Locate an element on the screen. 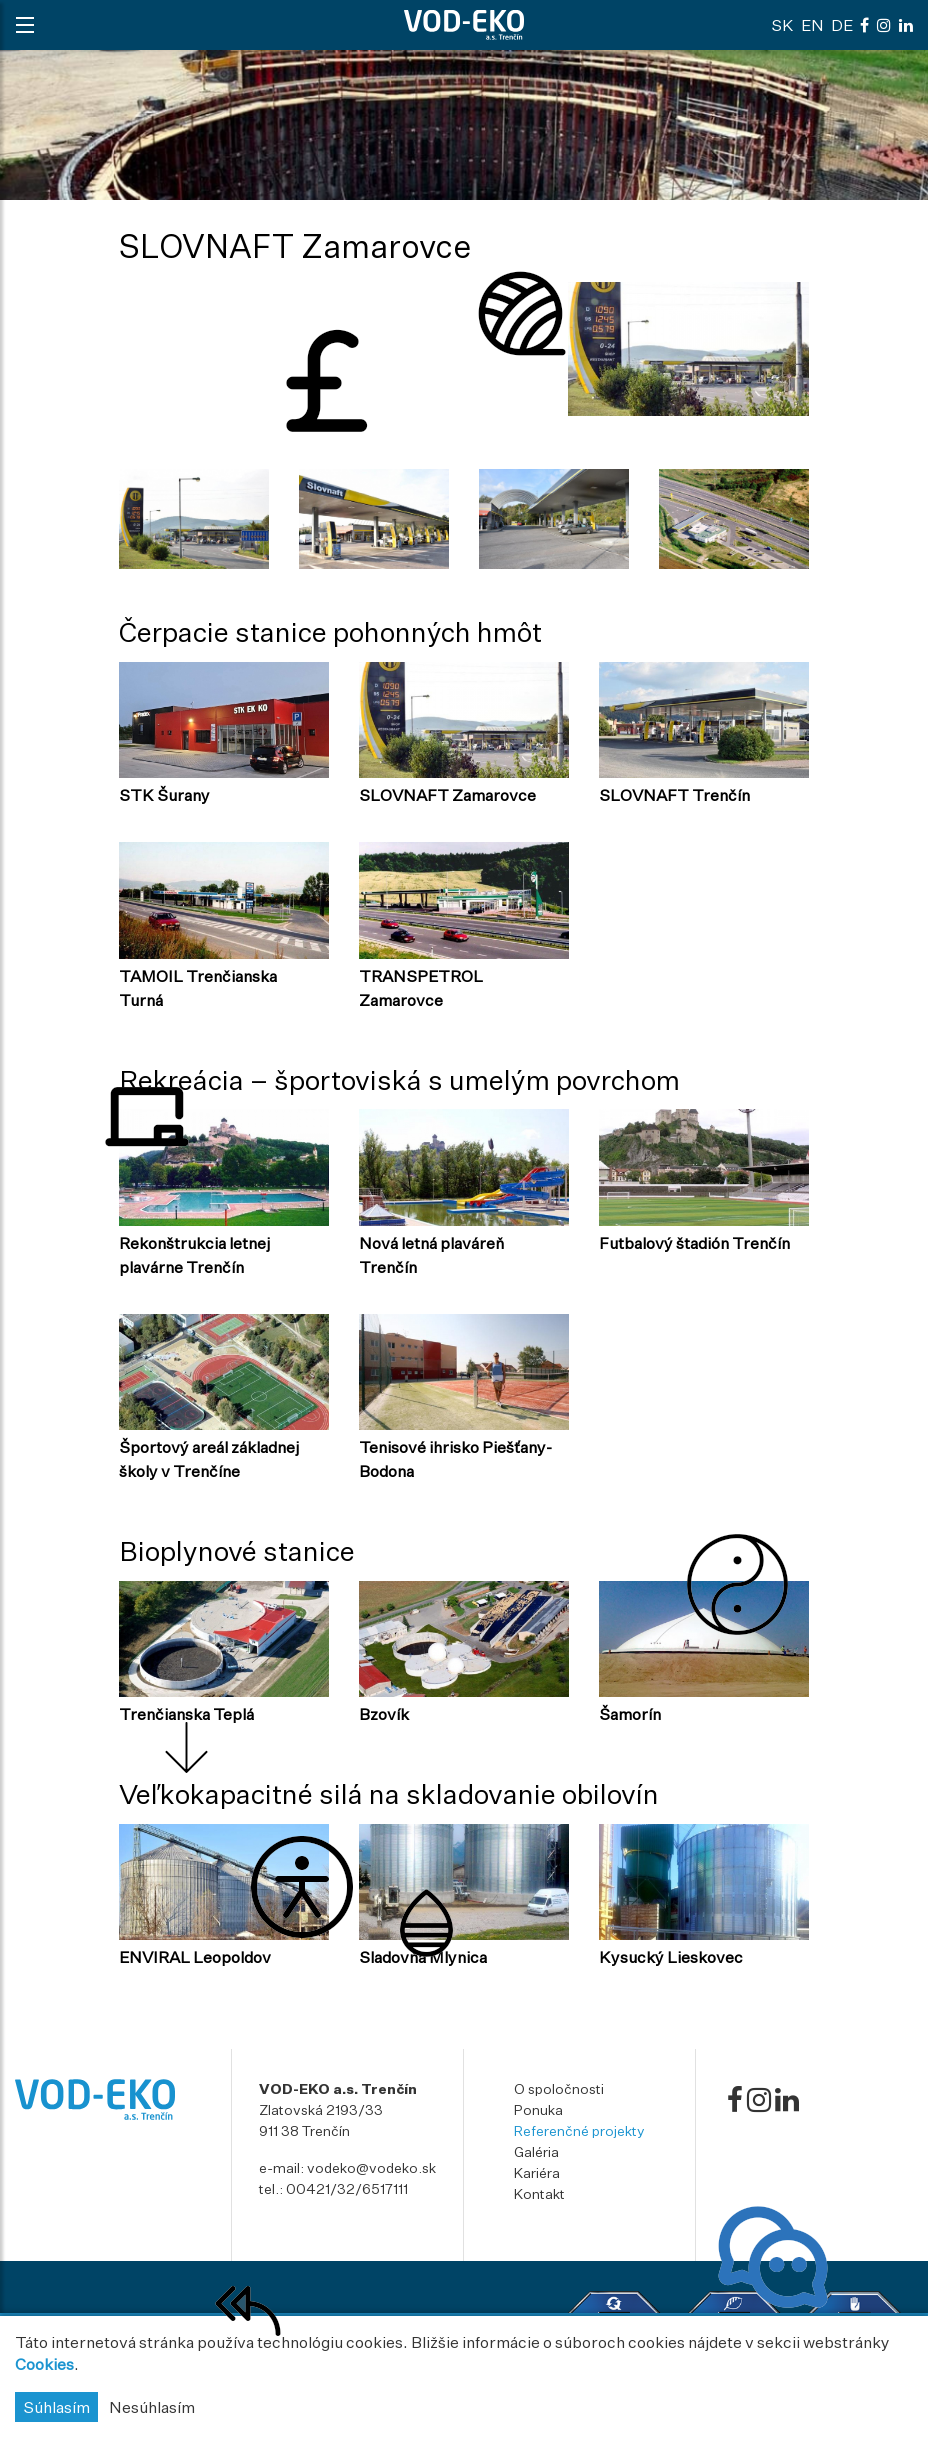 The width and height of the screenshot is (928, 2437). access knitting or crafting projects is located at coordinates (520, 313).